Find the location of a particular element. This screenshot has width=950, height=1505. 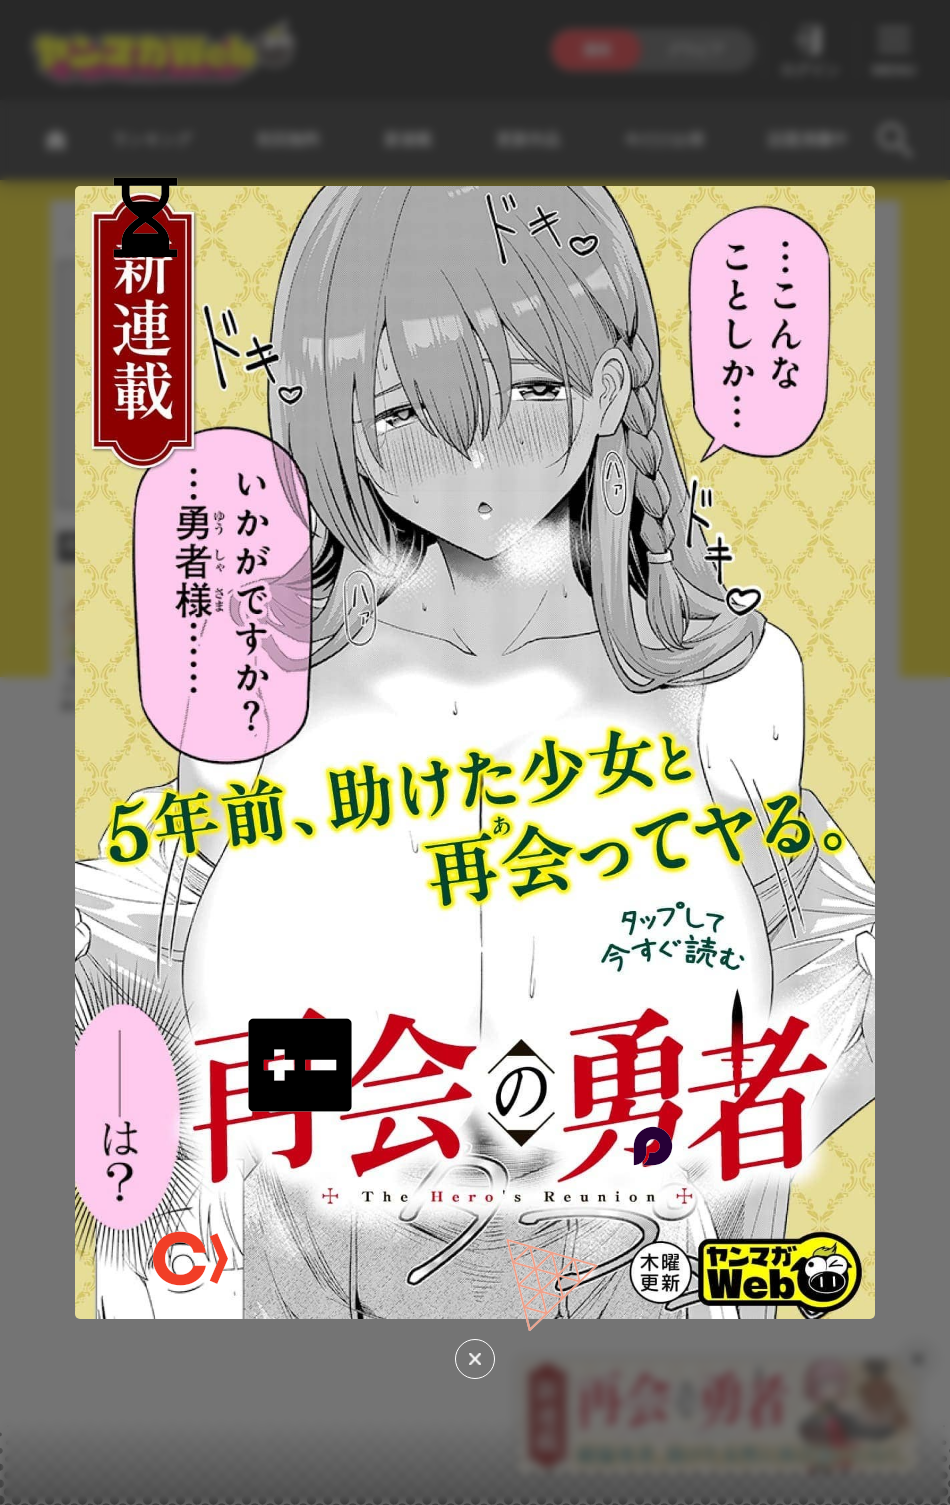

indicates a process is loading or in progress is located at coordinates (145, 217).